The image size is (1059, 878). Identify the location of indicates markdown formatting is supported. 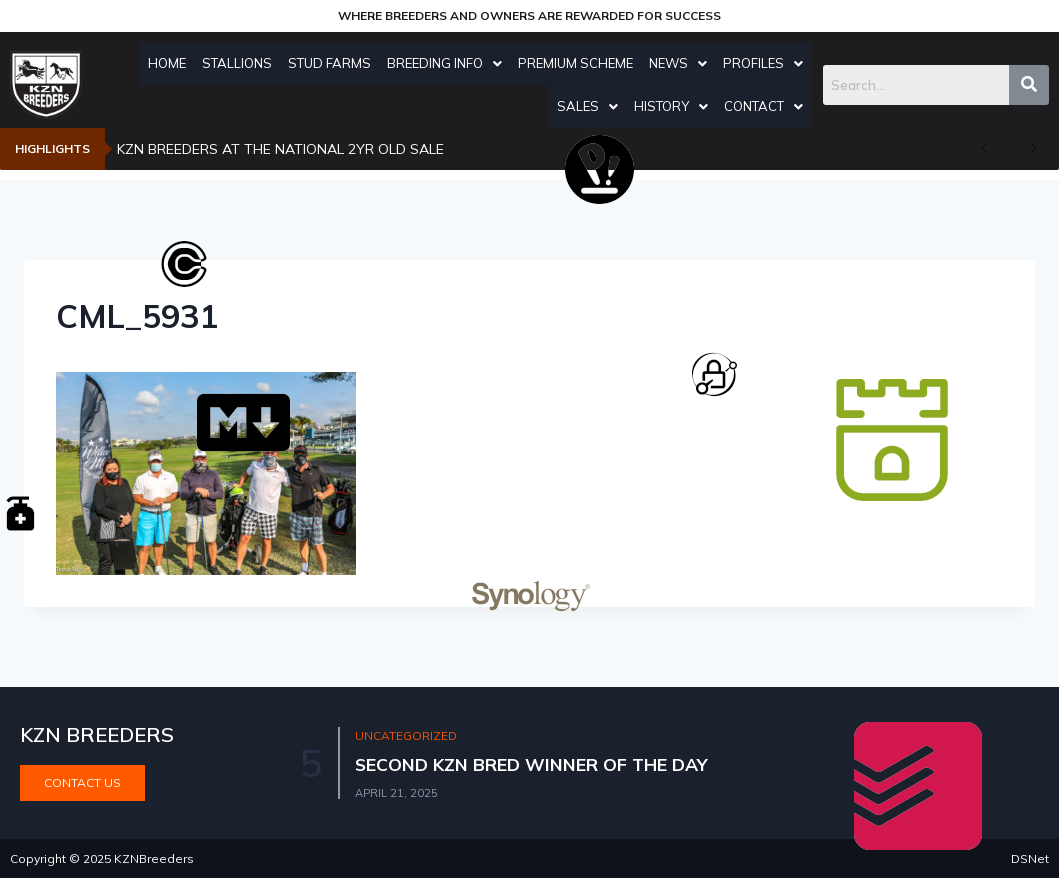
(243, 422).